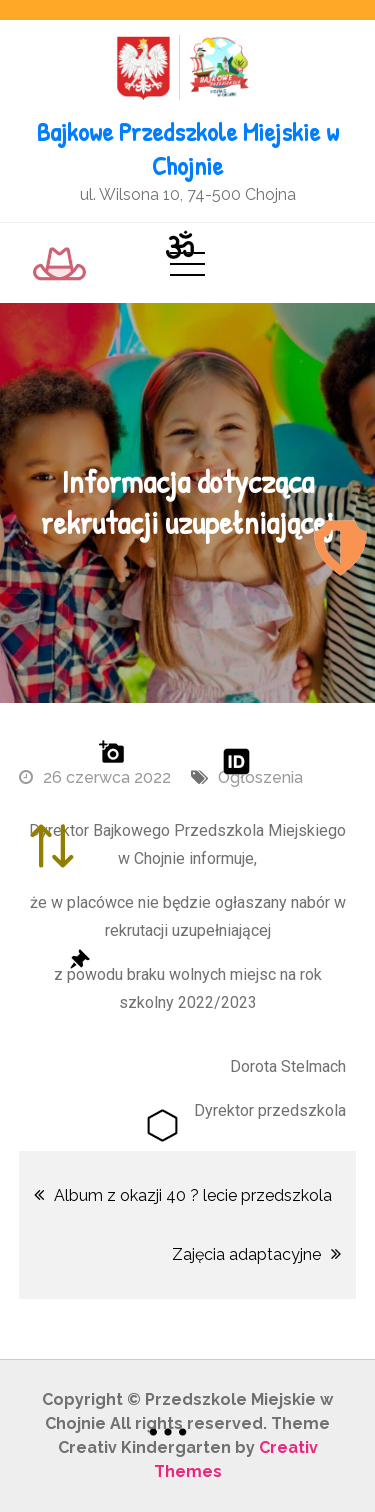 Image resolution: width=375 pixels, height=1512 pixels. Describe the element at coordinates (168, 1432) in the screenshot. I see `open more options menu` at that location.